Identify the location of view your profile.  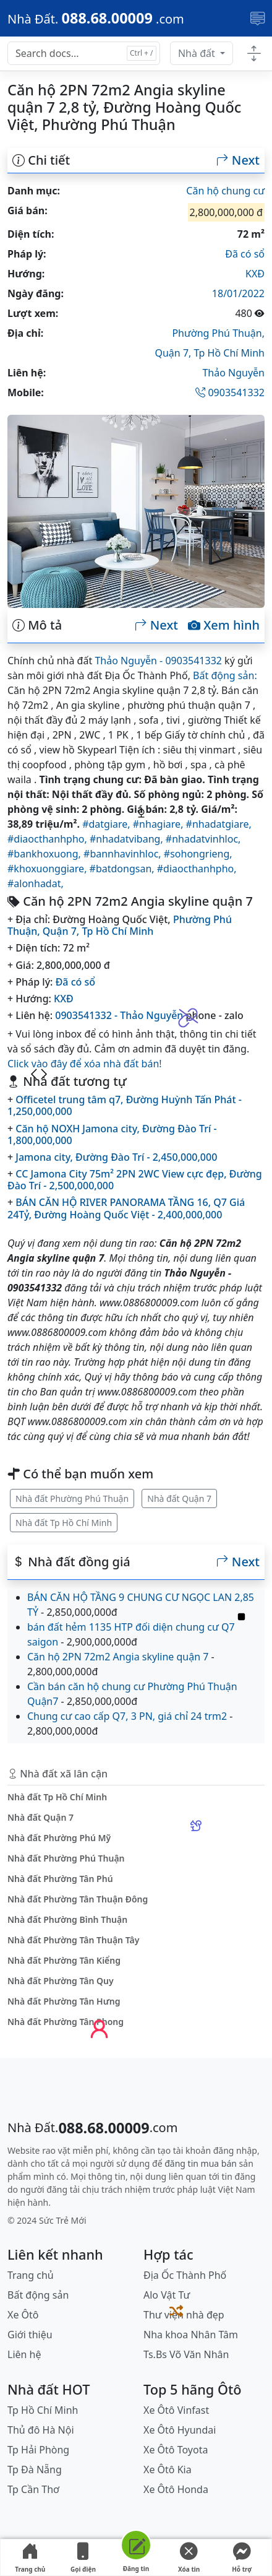
(99, 2029).